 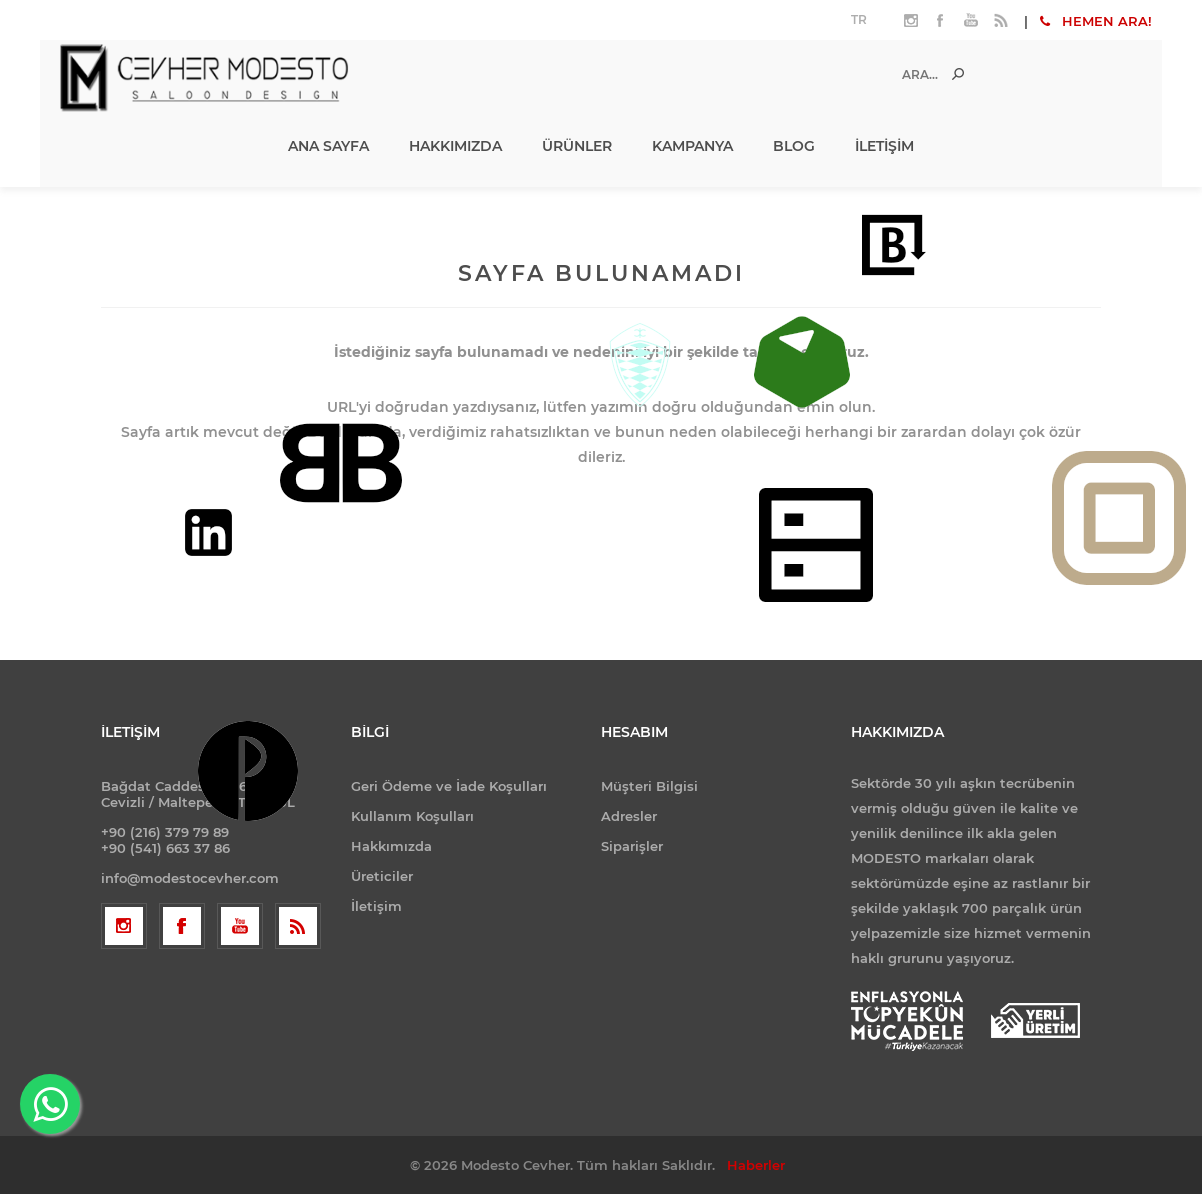 I want to click on open linkedin profile, so click(x=208, y=532).